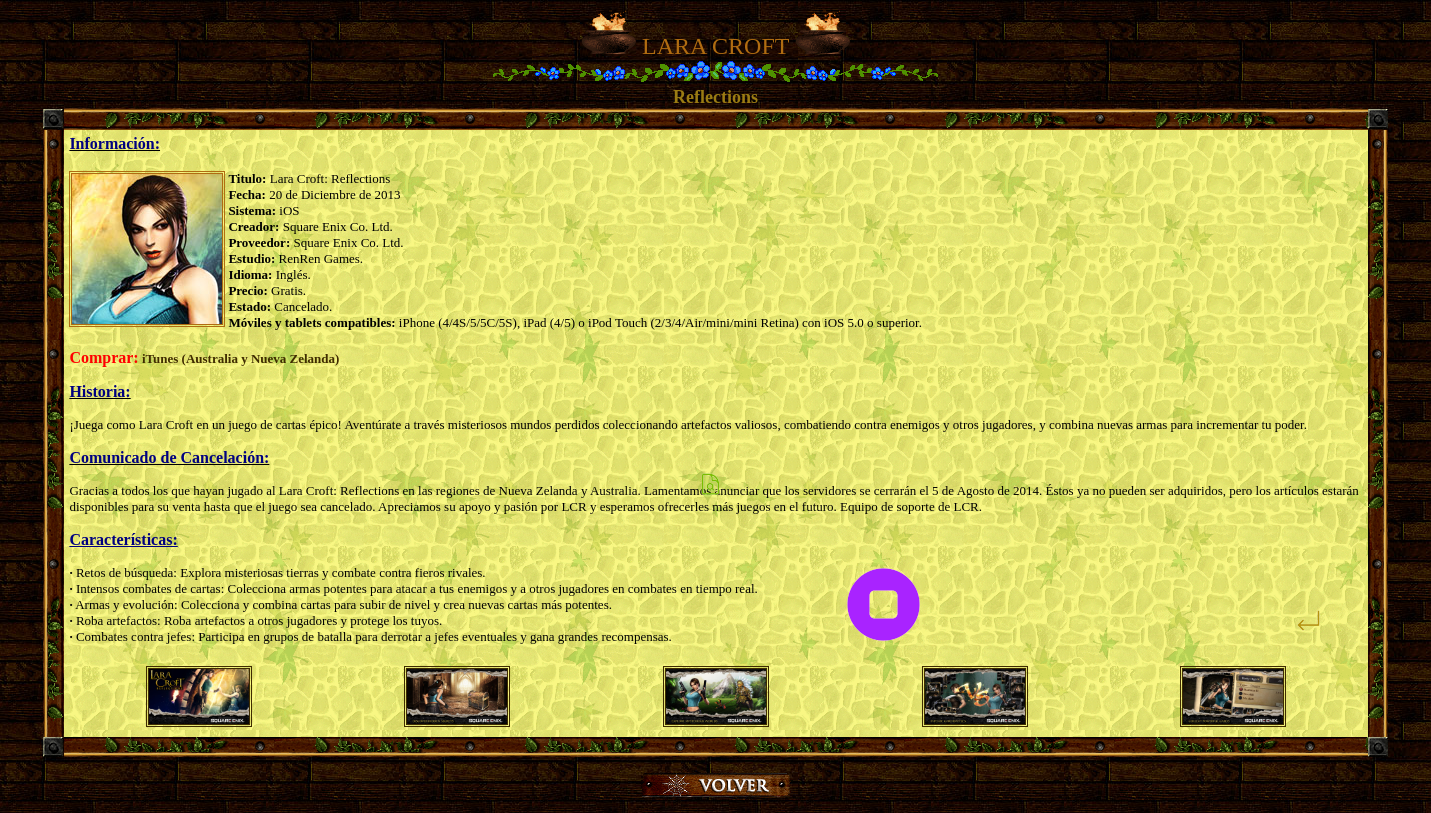 This screenshot has width=1431, height=813. What do you see at coordinates (883, 604) in the screenshot?
I see `stop media playback` at bounding box center [883, 604].